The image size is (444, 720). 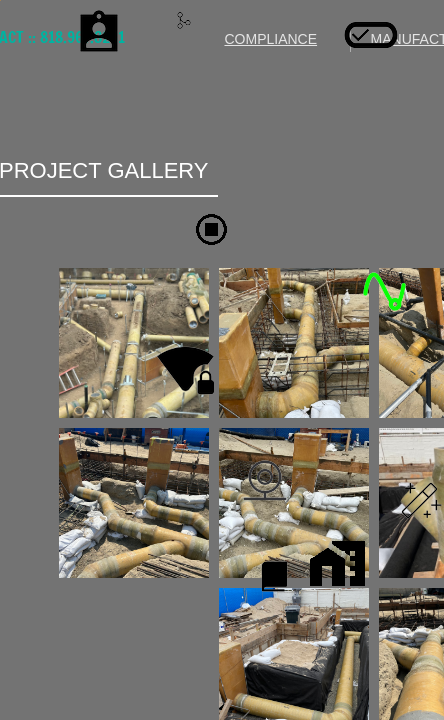 What do you see at coordinates (99, 33) in the screenshot?
I see `view user profile or account details` at bounding box center [99, 33].